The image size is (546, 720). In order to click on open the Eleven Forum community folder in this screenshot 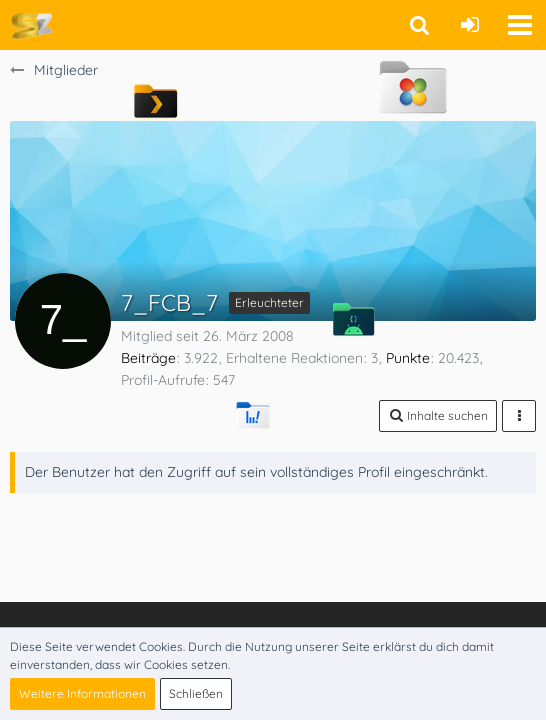, I will do `click(413, 89)`.